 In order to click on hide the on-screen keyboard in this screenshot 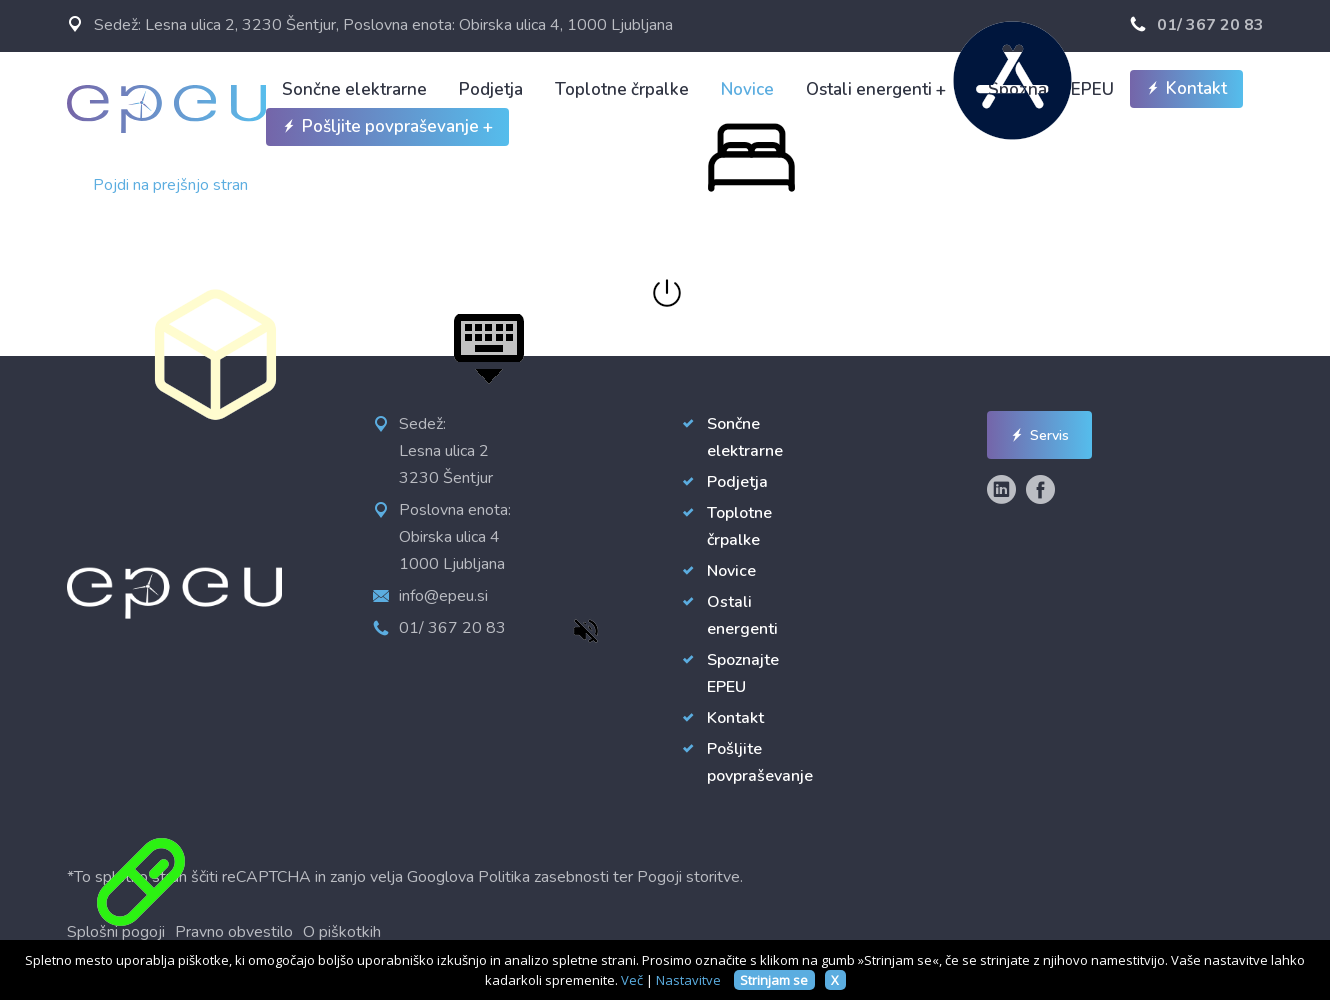, I will do `click(489, 345)`.